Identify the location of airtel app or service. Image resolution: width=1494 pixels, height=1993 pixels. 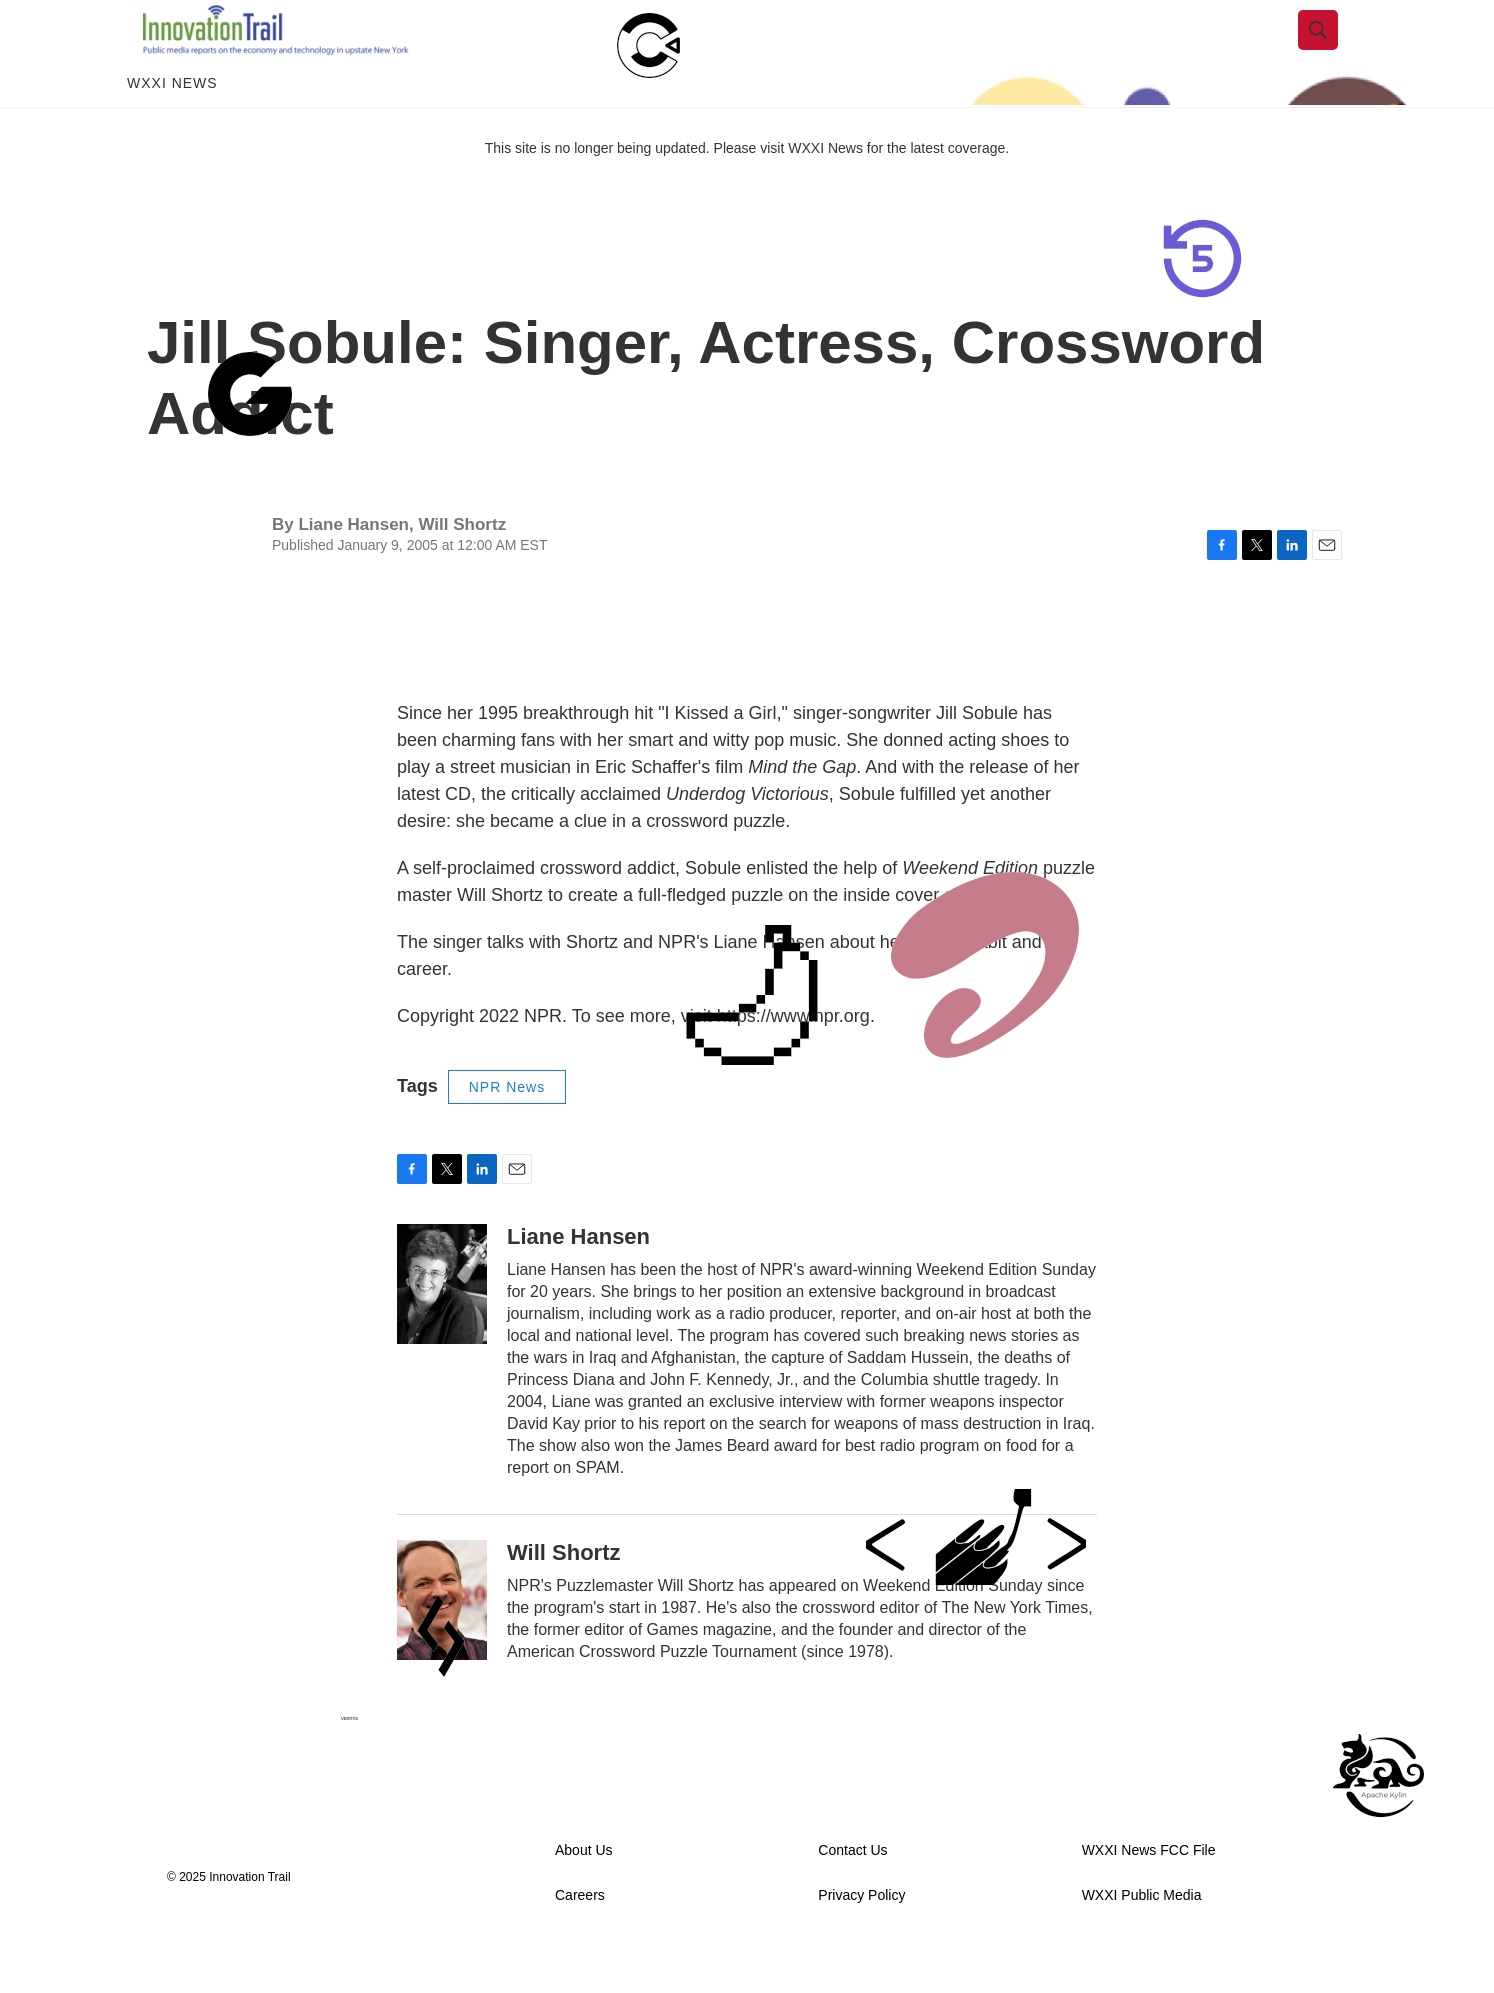
(985, 965).